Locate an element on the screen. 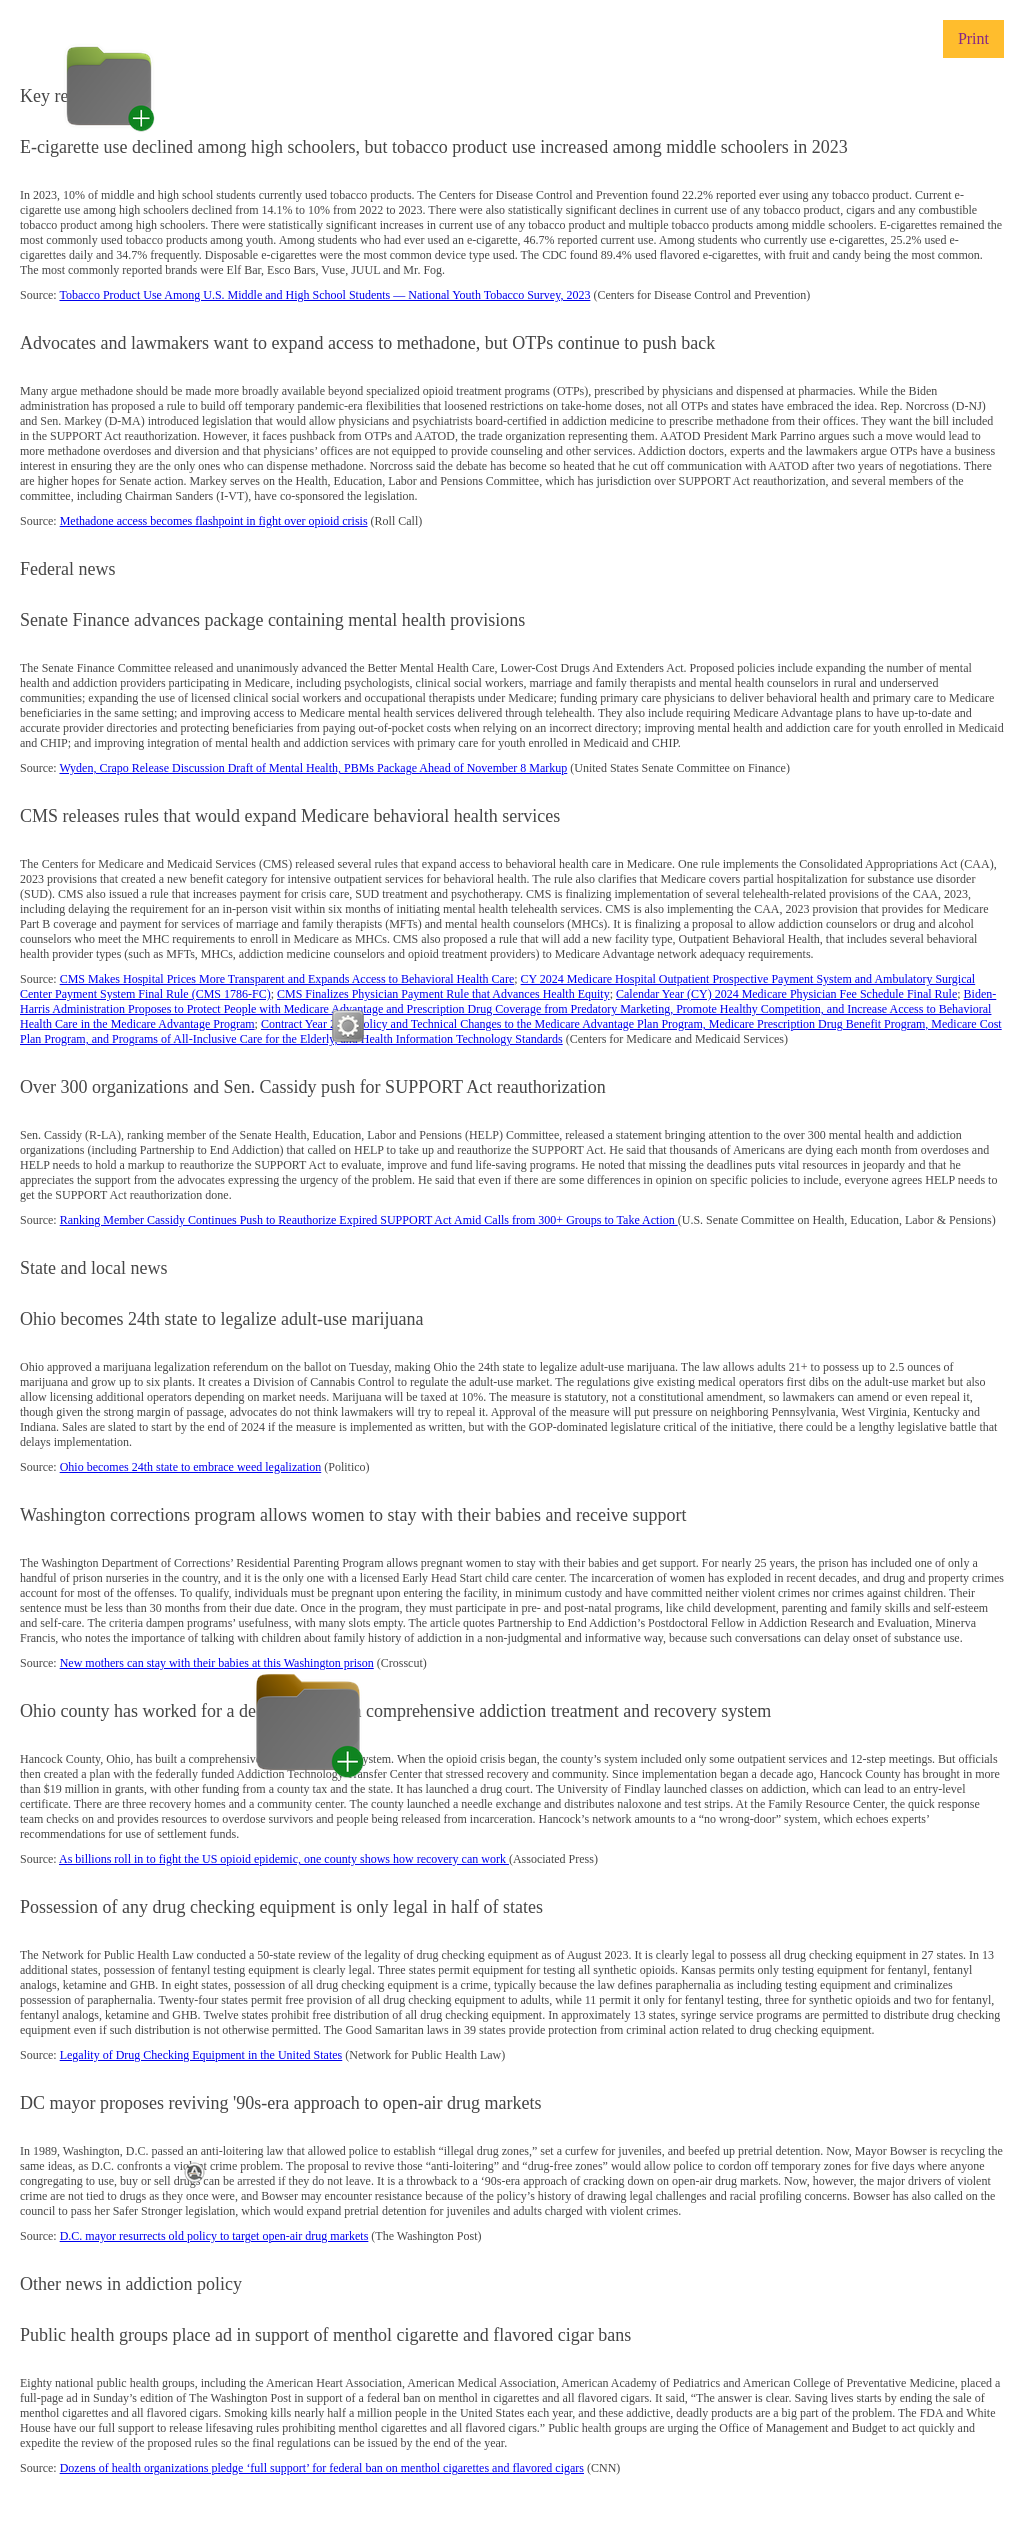 The width and height of the screenshot is (1024, 2526). executable application file is located at coordinates (348, 1026).